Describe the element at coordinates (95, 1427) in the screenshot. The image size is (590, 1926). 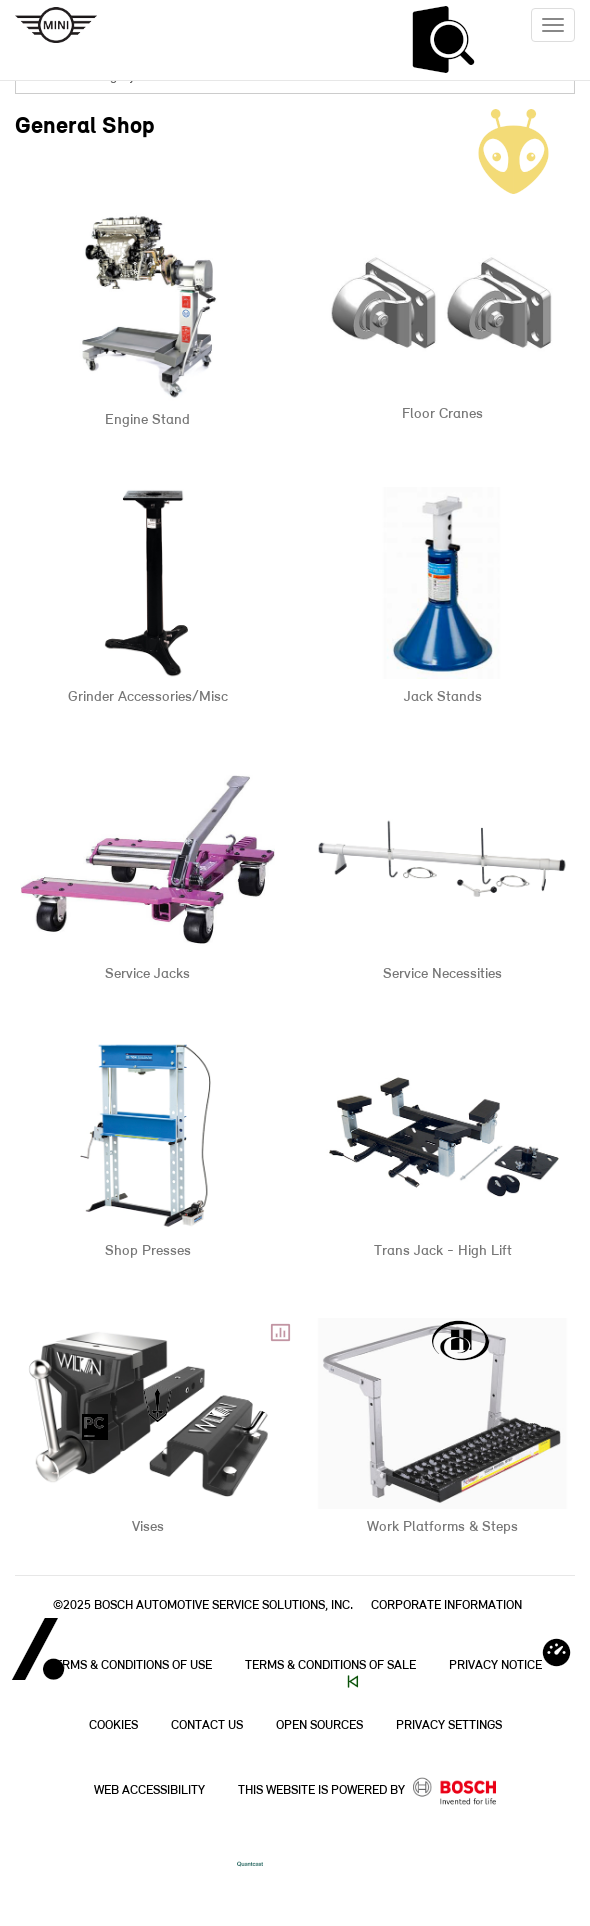
I see `open PyCharm IDE` at that location.